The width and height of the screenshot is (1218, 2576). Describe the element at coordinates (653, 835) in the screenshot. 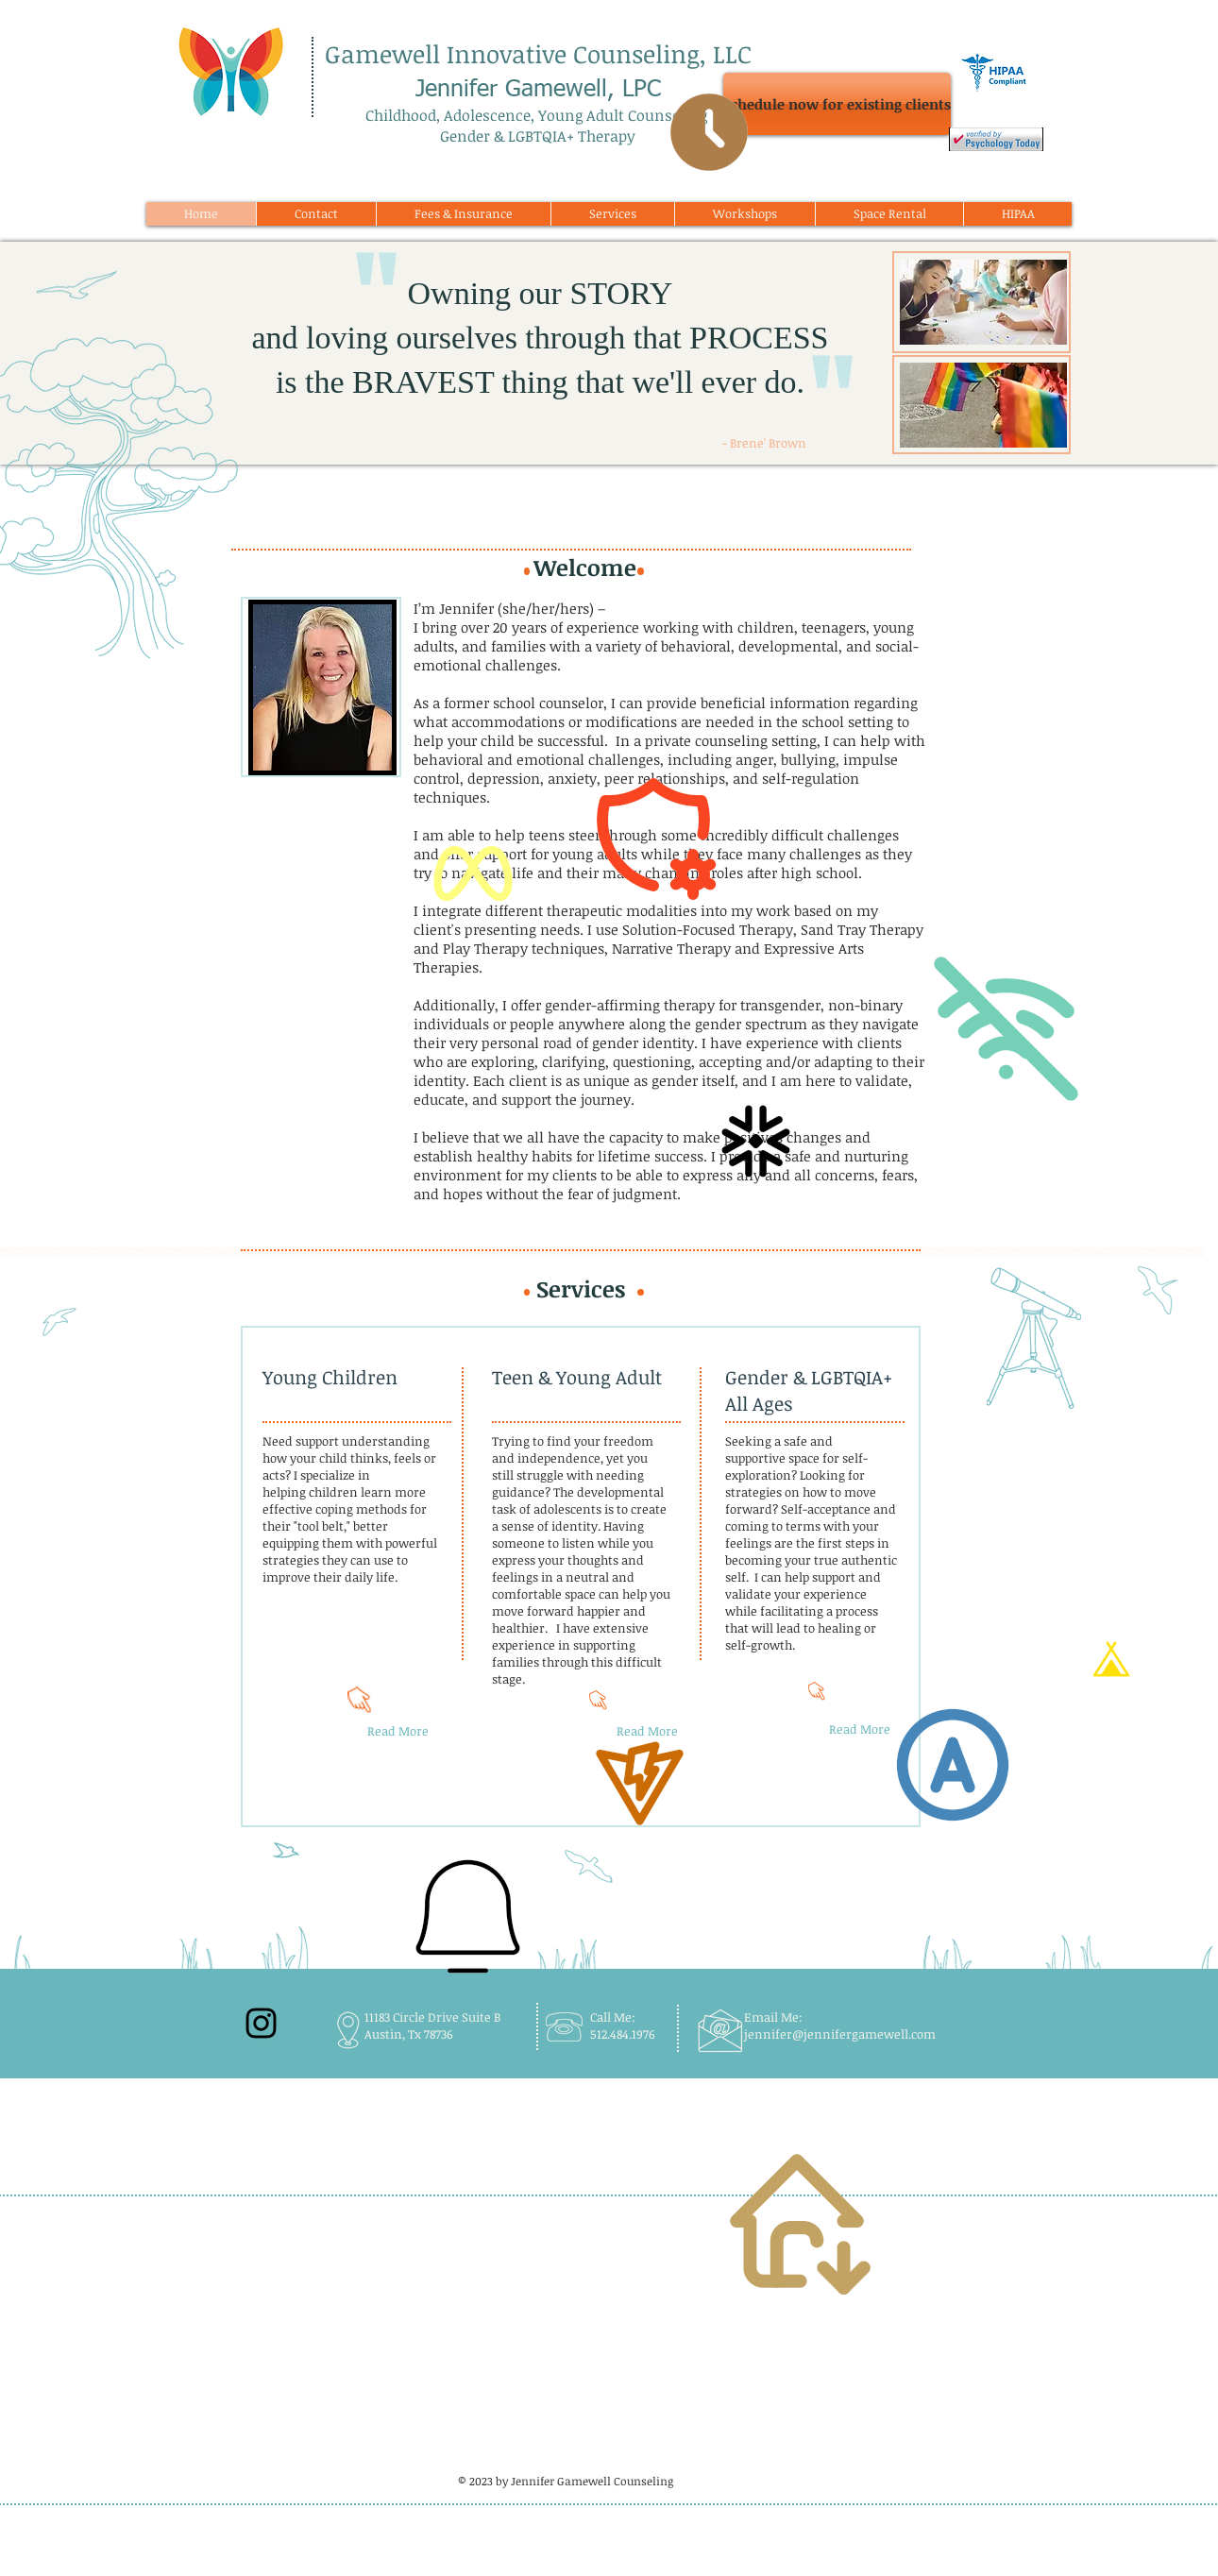

I see `access security settings` at that location.